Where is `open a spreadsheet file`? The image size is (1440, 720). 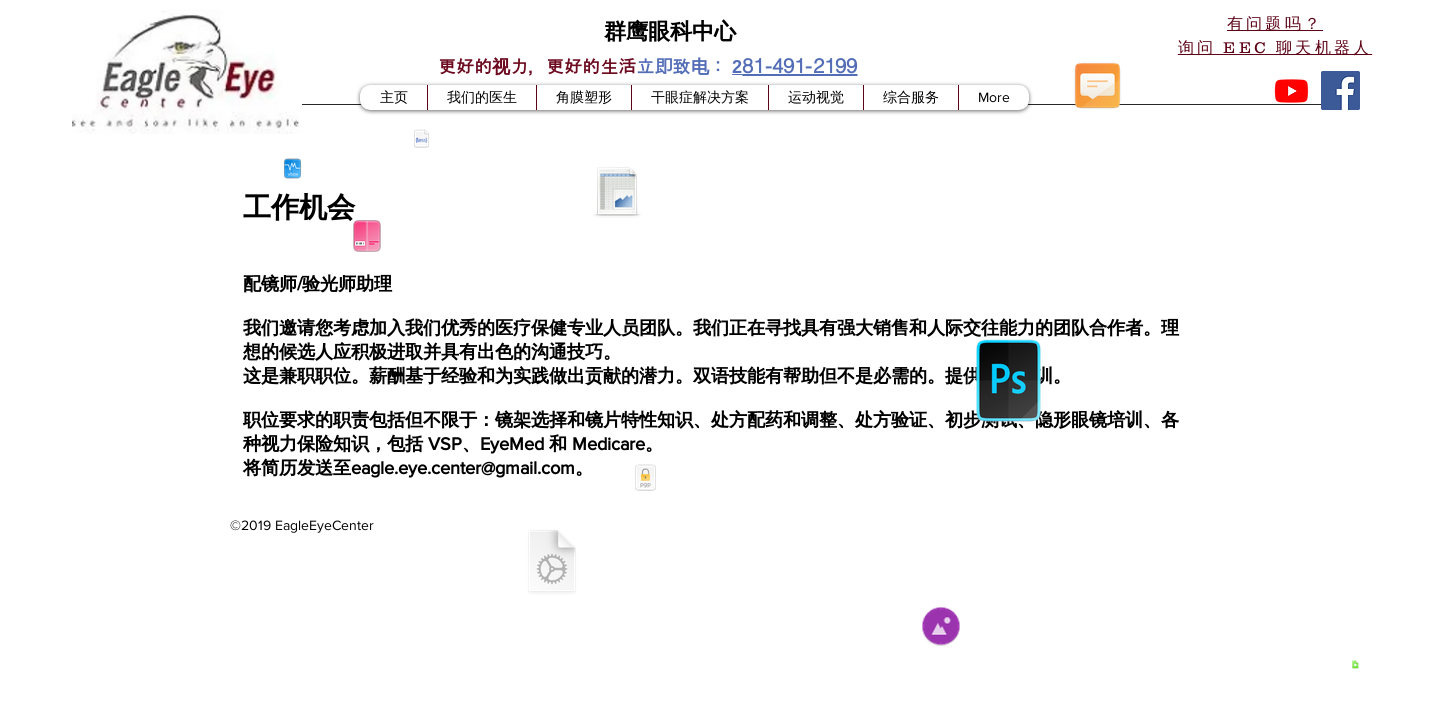
open a spreadsheet file is located at coordinates (618, 191).